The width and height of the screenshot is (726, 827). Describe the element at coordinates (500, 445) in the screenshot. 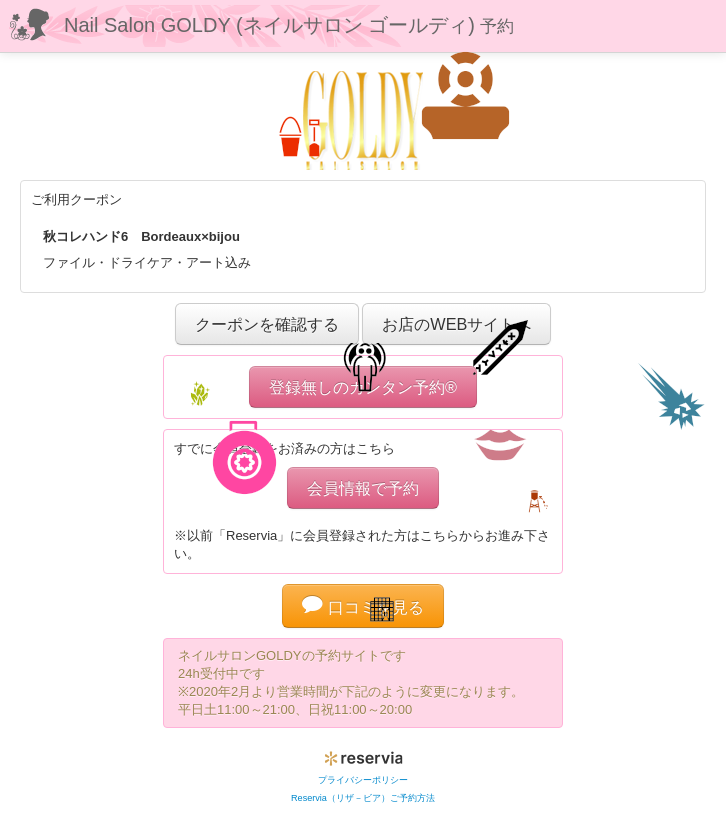

I see `access voice or speech features` at that location.